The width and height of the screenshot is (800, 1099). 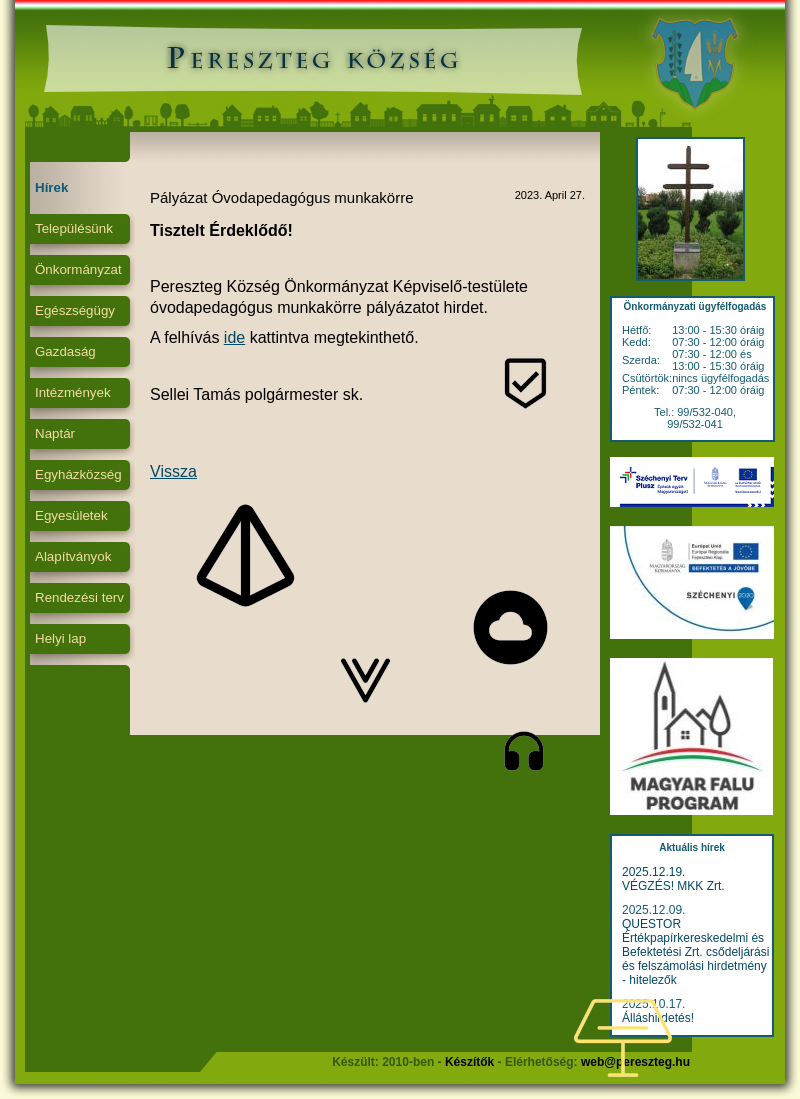 What do you see at coordinates (510, 627) in the screenshot?
I see `access cloud storage` at bounding box center [510, 627].